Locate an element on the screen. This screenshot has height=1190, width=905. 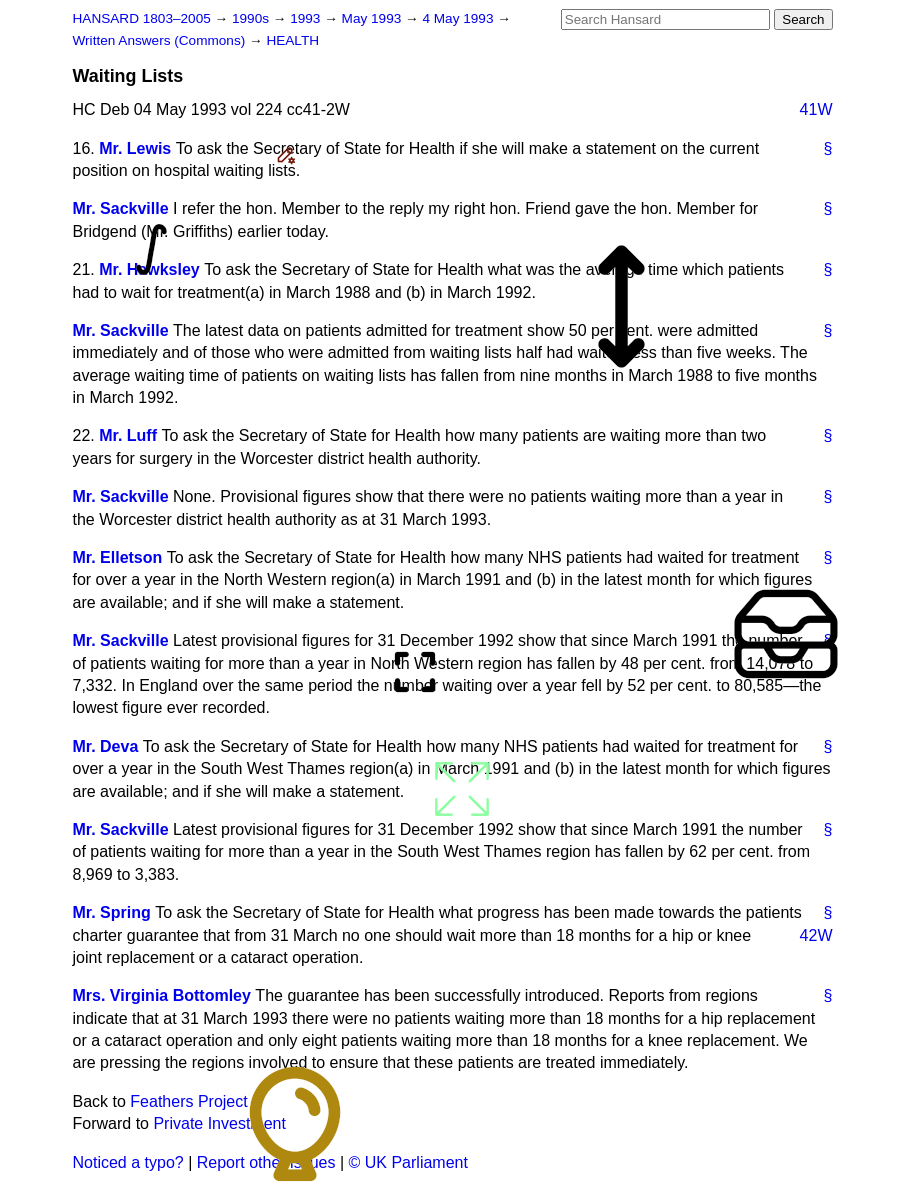
access integral calculus tools is located at coordinates (151, 249).